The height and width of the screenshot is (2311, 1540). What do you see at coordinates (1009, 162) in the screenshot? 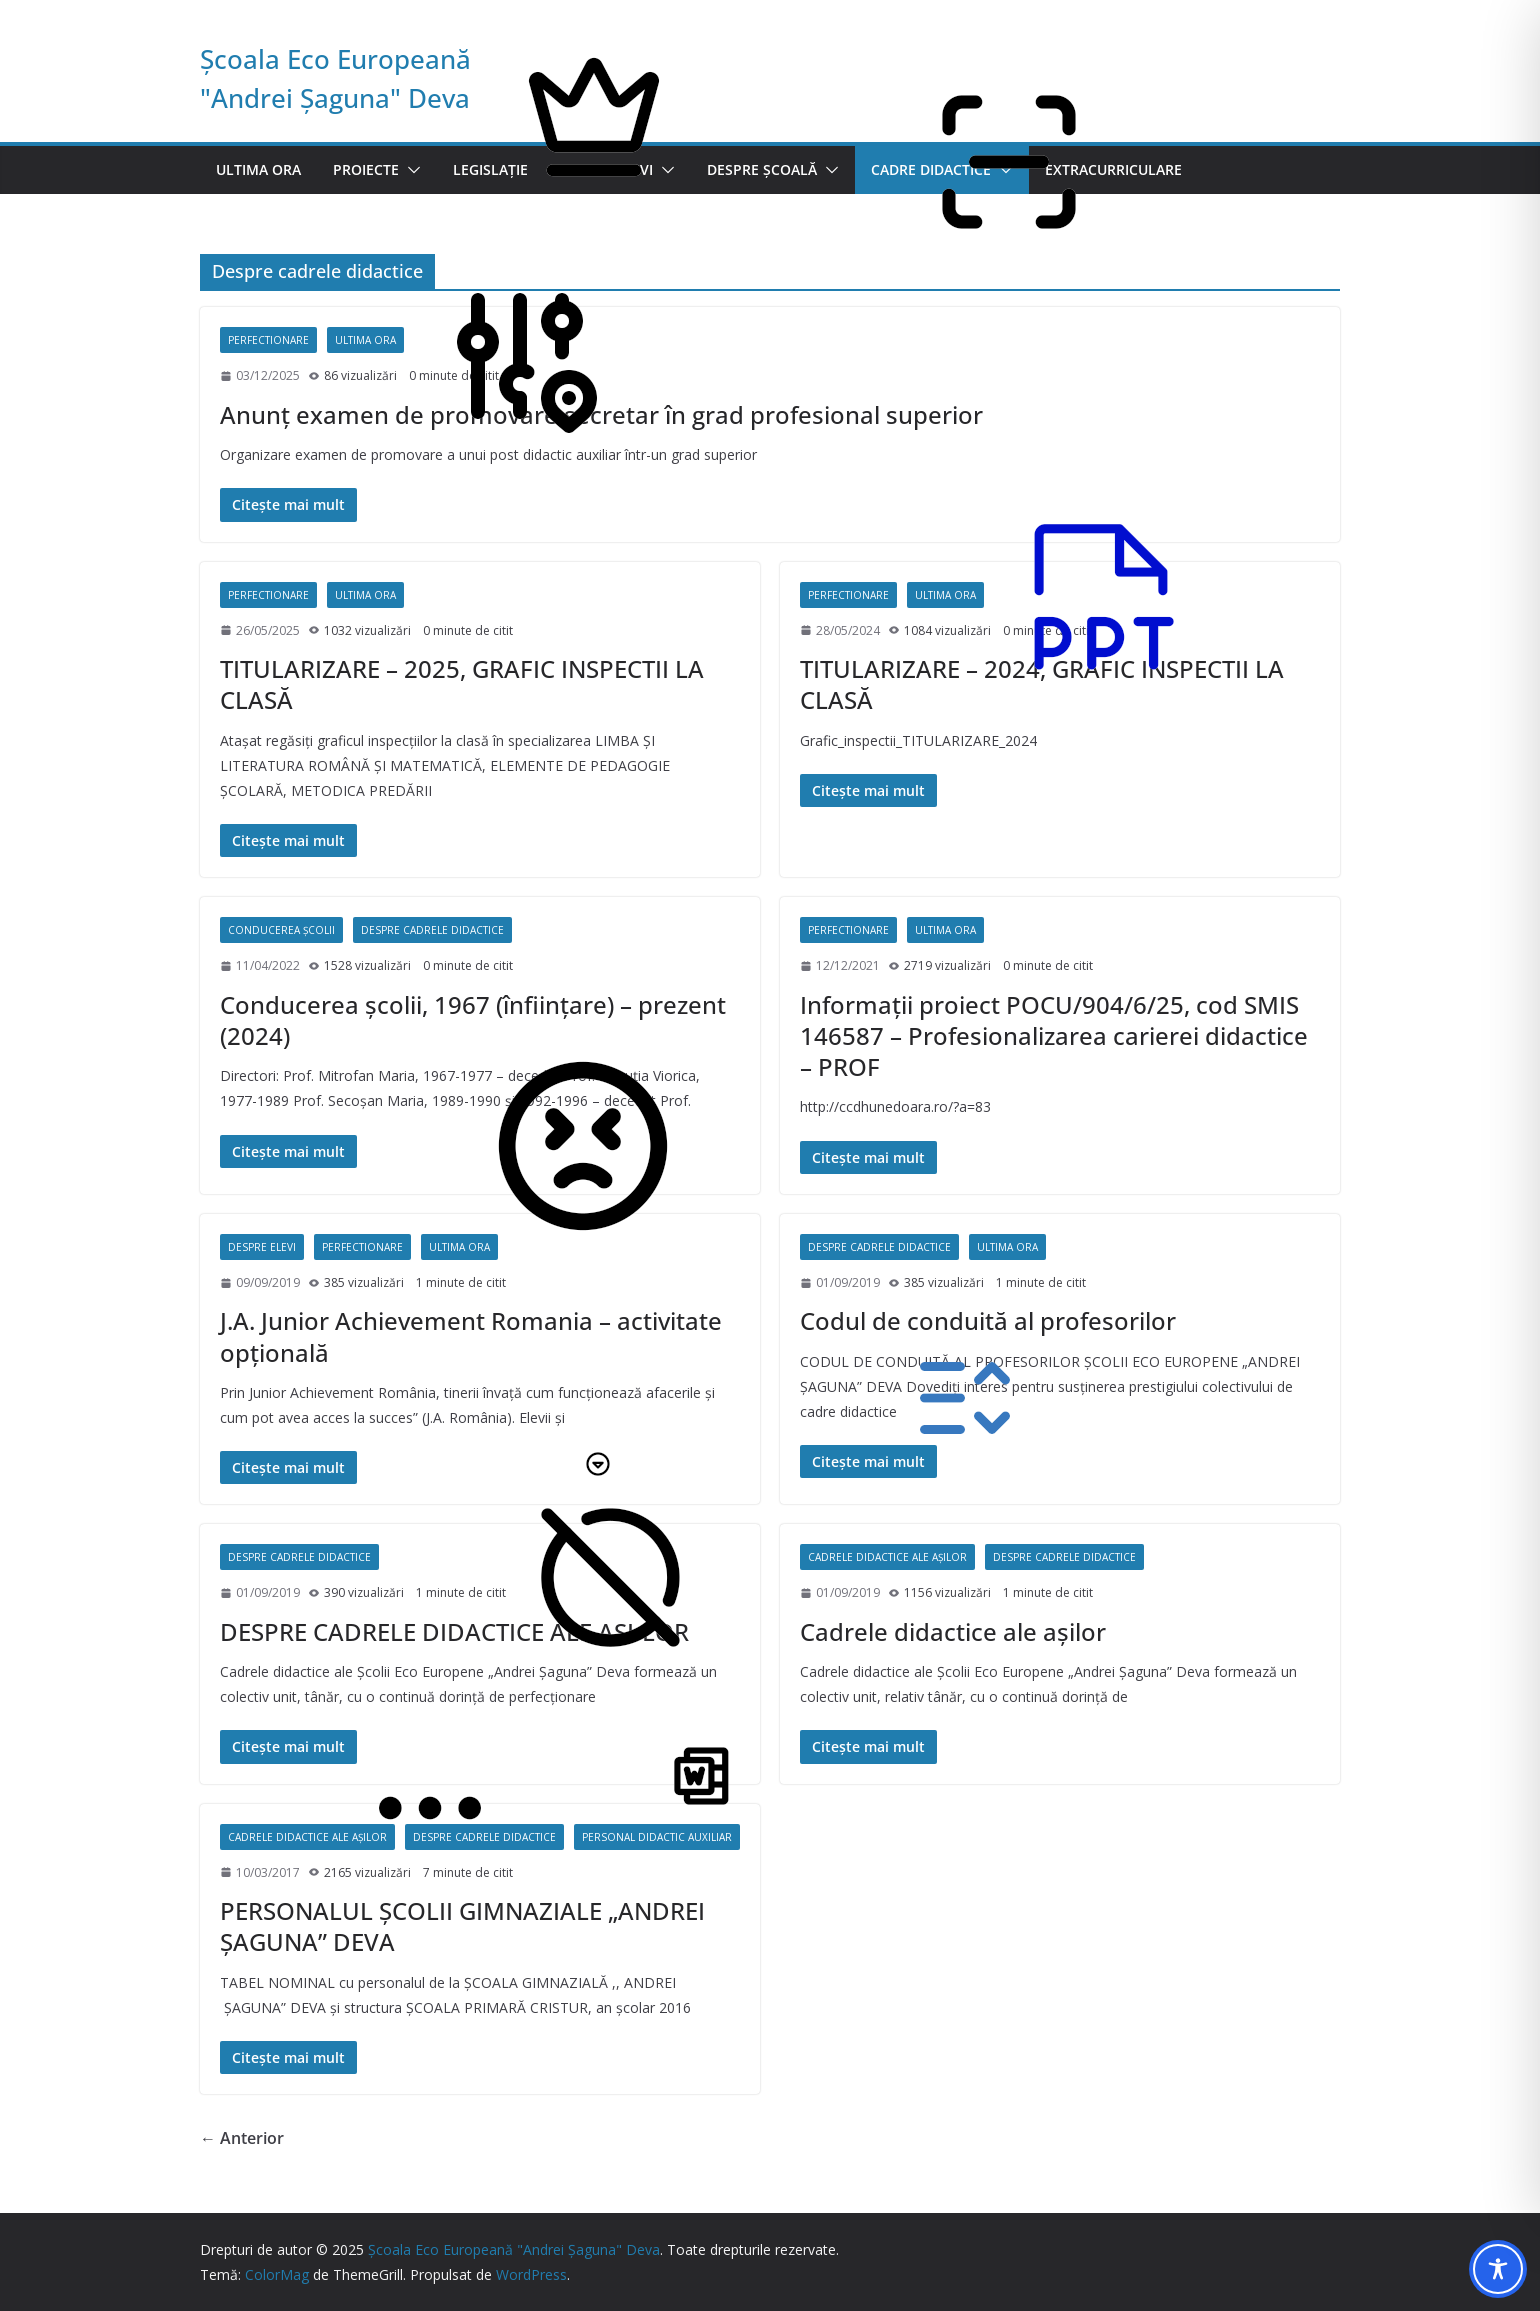
I see `scan a barcode or QR code` at bounding box center [1009, 162].